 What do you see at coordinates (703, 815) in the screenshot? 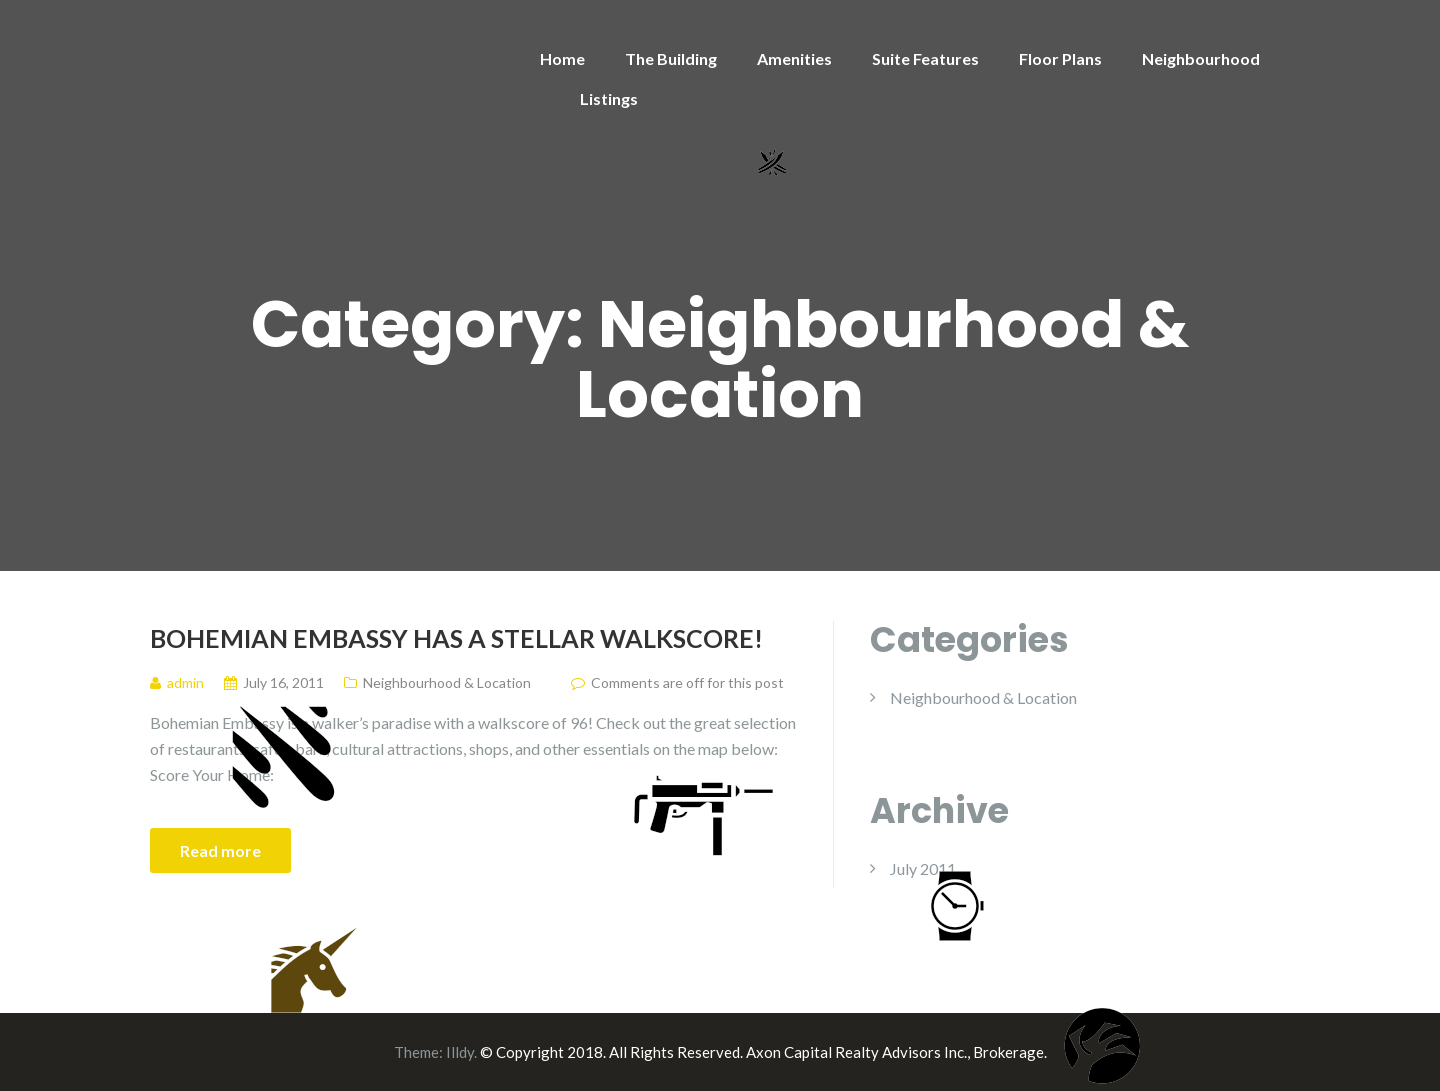
I see `select the grease gun weapon` at bounding box center [703, 815].